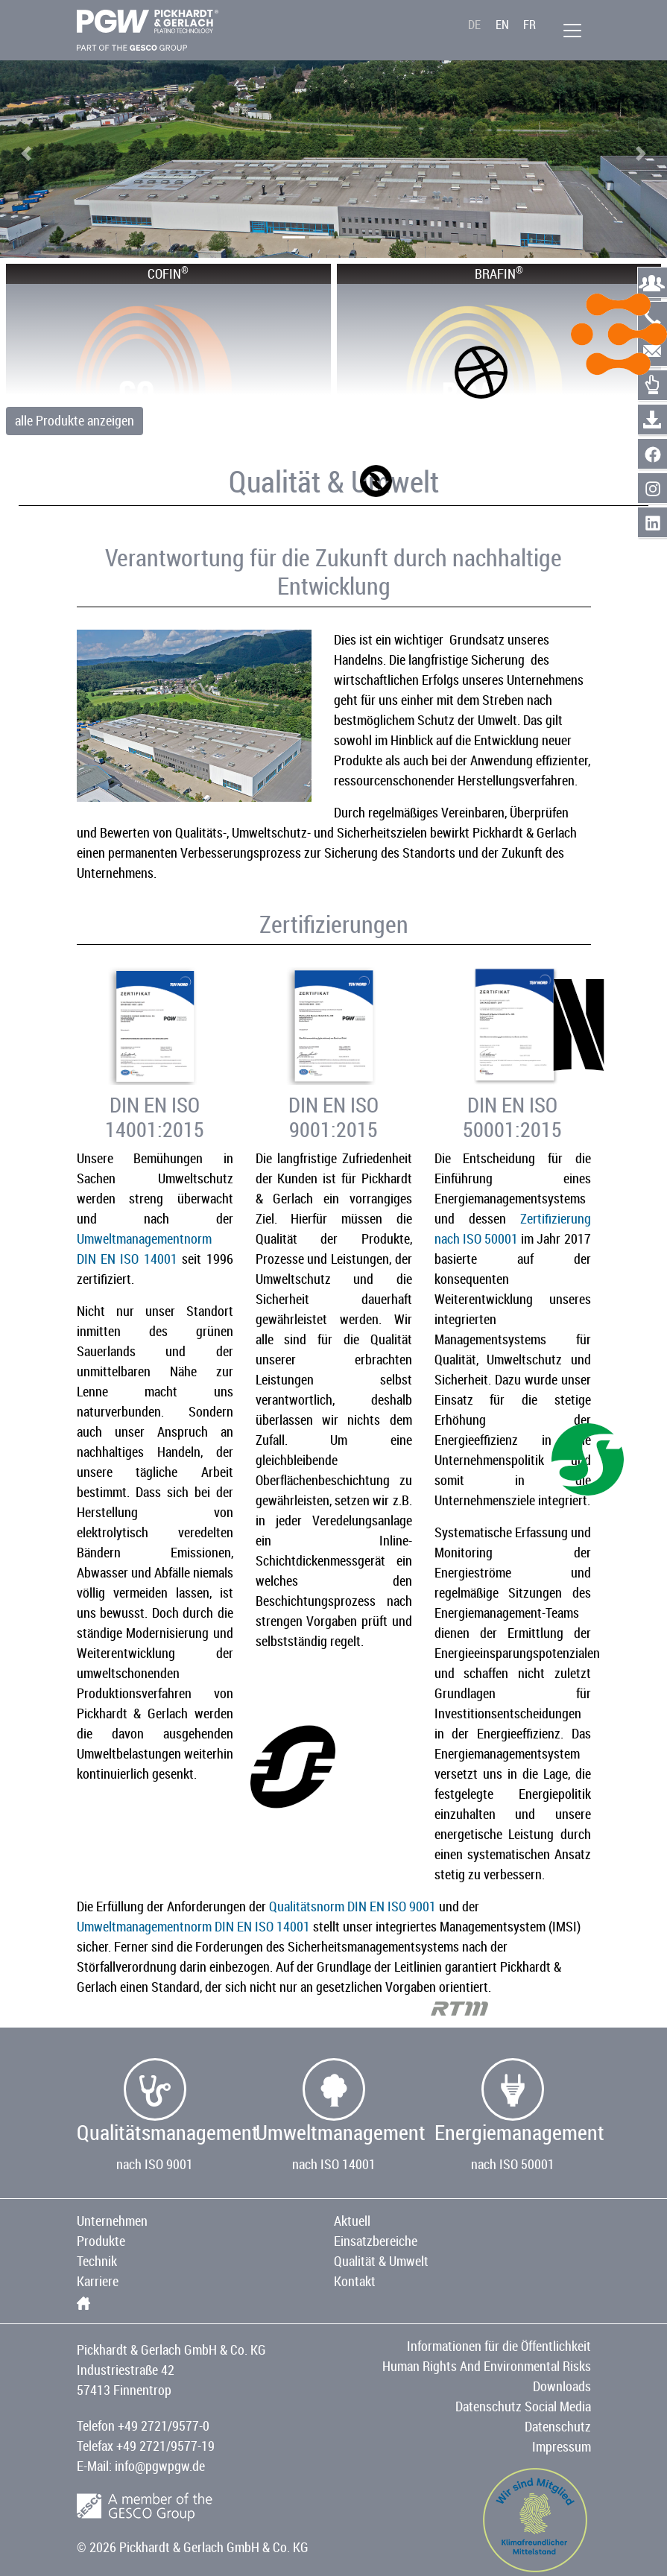  What do you see at coordinates (481, 372) in the screenshot?
I see `visit dribbble profile or portfolio` at bounding box center [481, 372].